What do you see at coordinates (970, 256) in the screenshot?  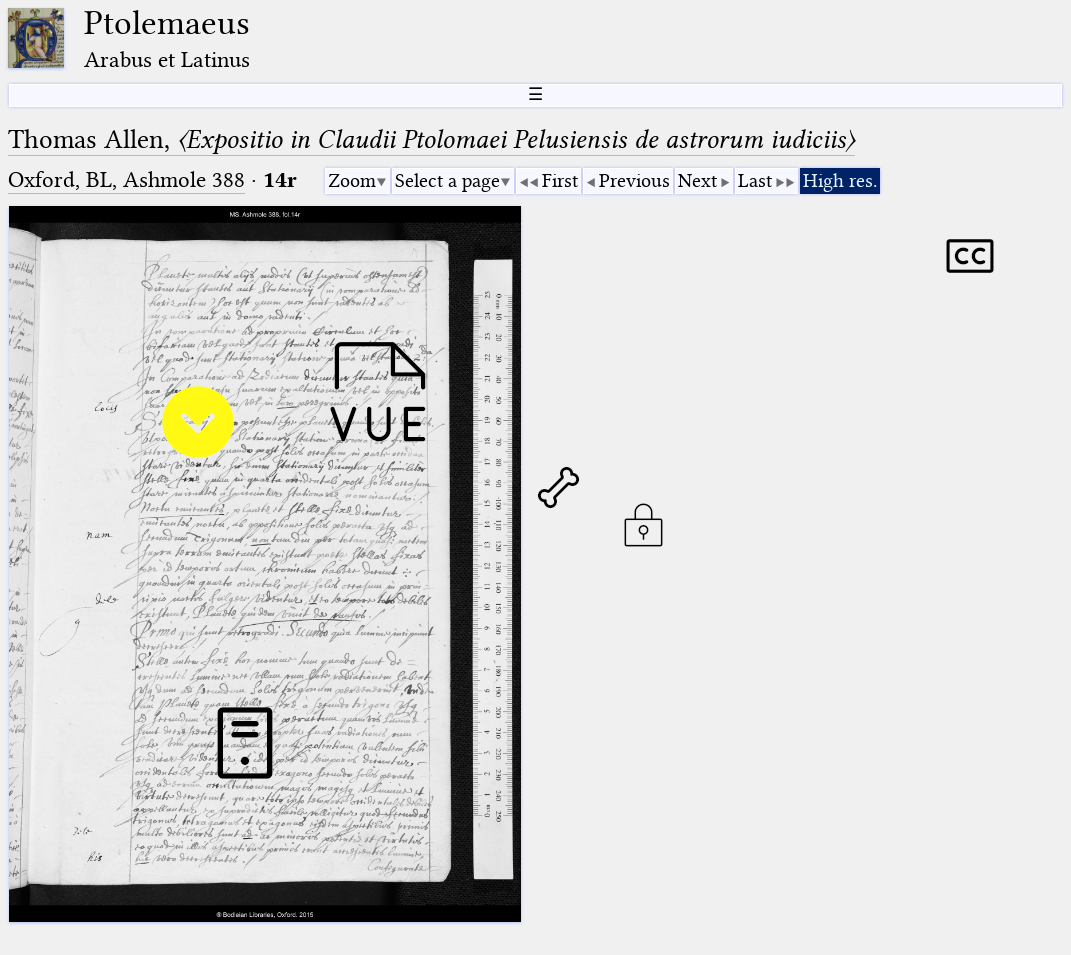 I see `enable closed captions for video content` at bounding box center [970, 256].